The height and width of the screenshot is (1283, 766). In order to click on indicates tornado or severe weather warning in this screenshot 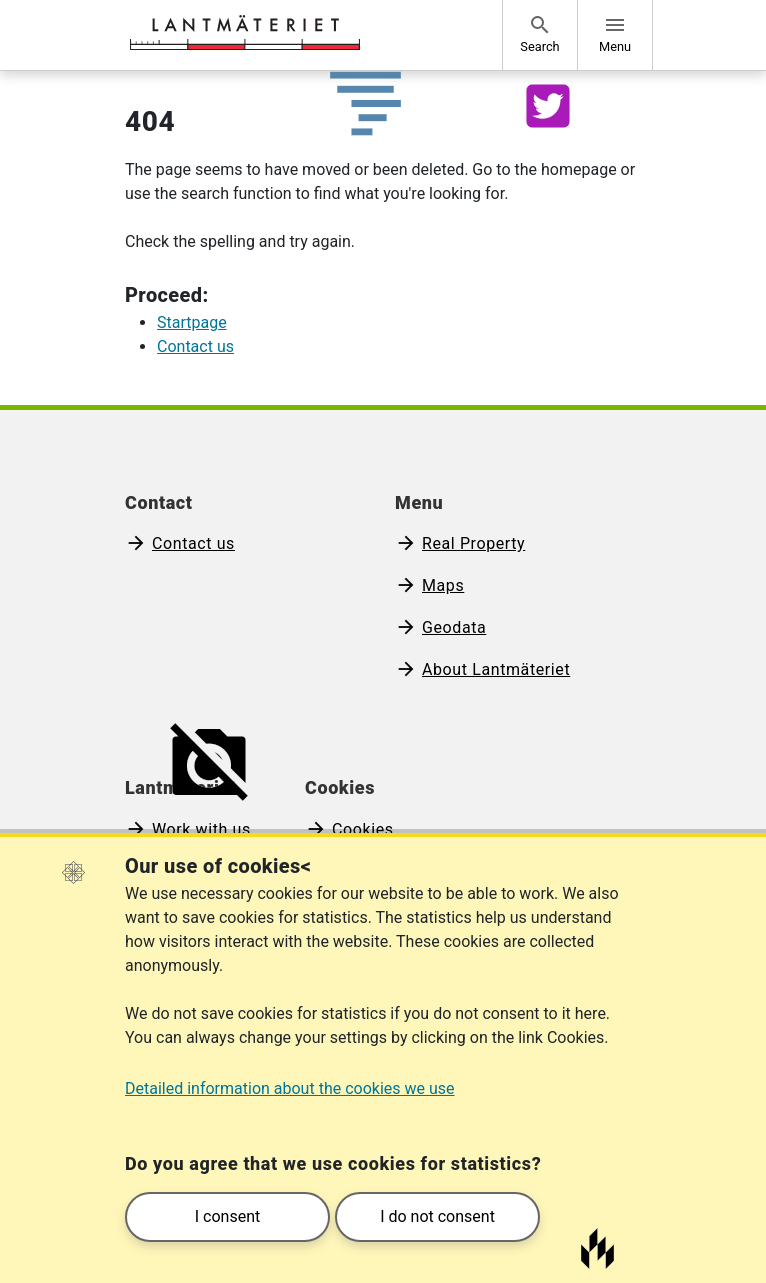, I will do `click(365, 103)`.